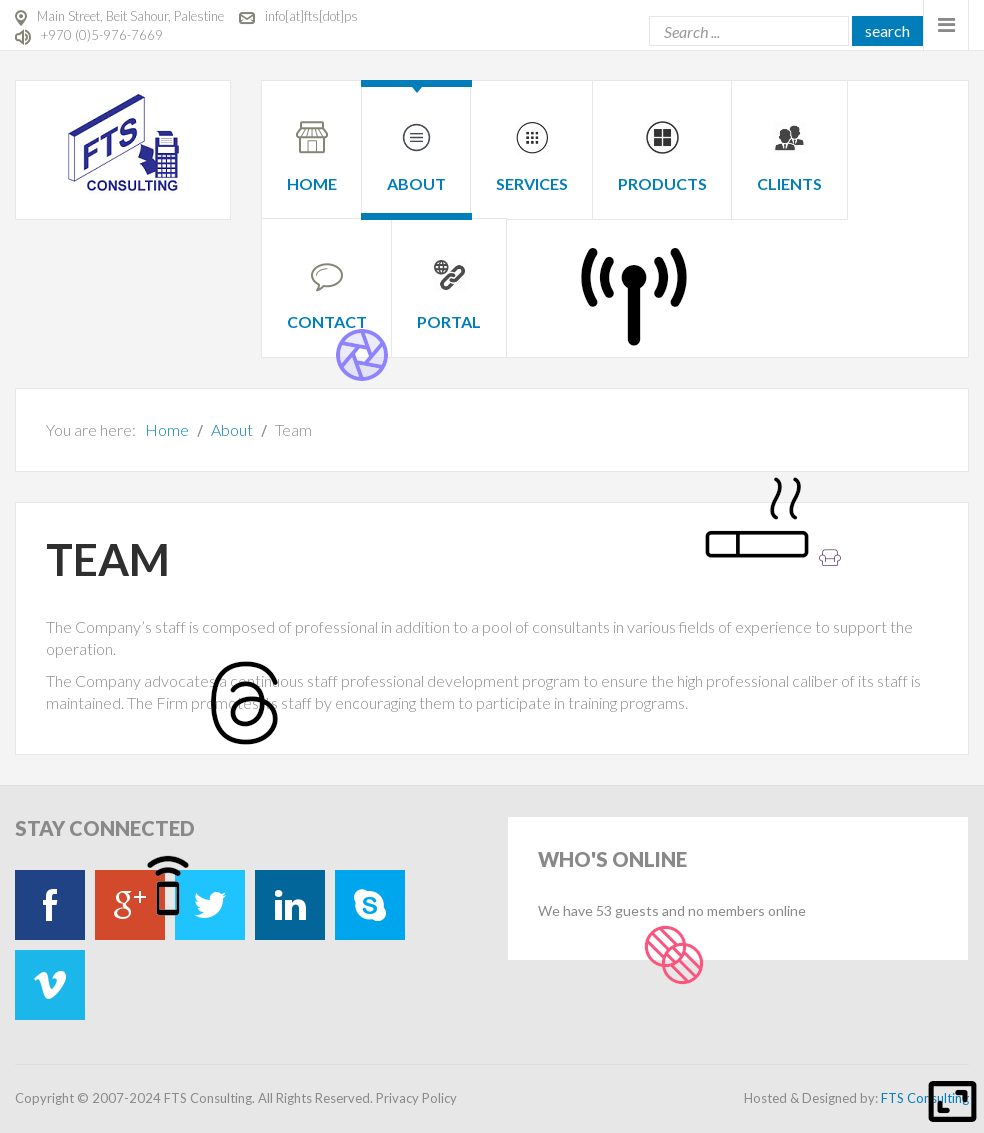  Describe the element at coordinates (168, 887) in the screenshot. I see `enable speakerphone during a call` at that location.